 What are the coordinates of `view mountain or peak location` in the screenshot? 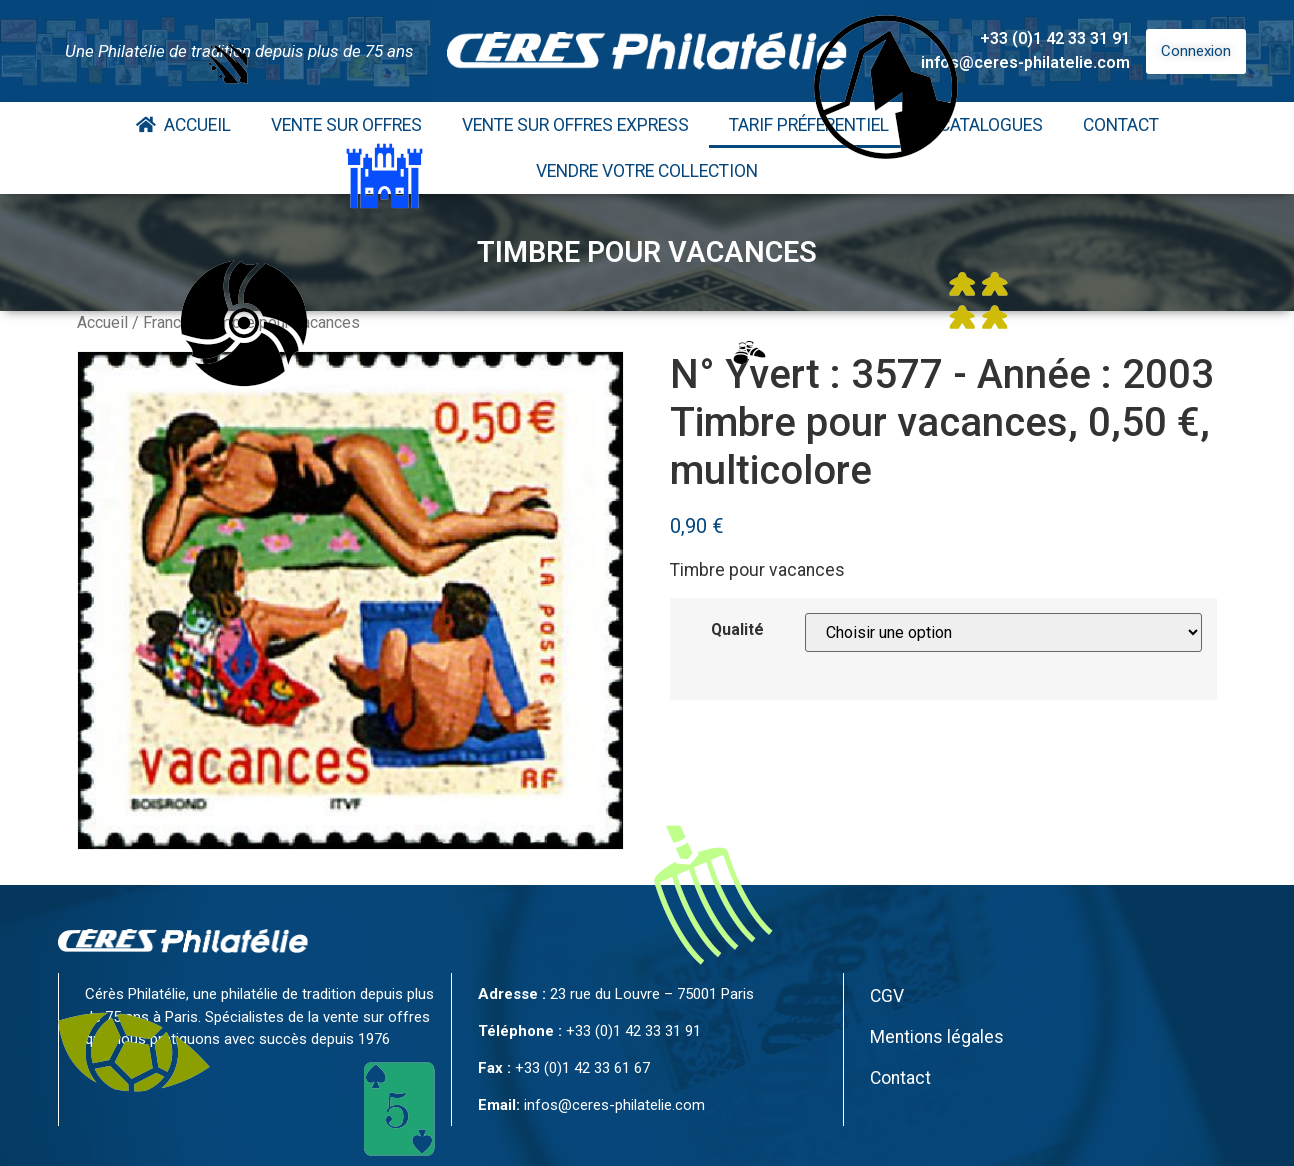 It's located at (886, 87).